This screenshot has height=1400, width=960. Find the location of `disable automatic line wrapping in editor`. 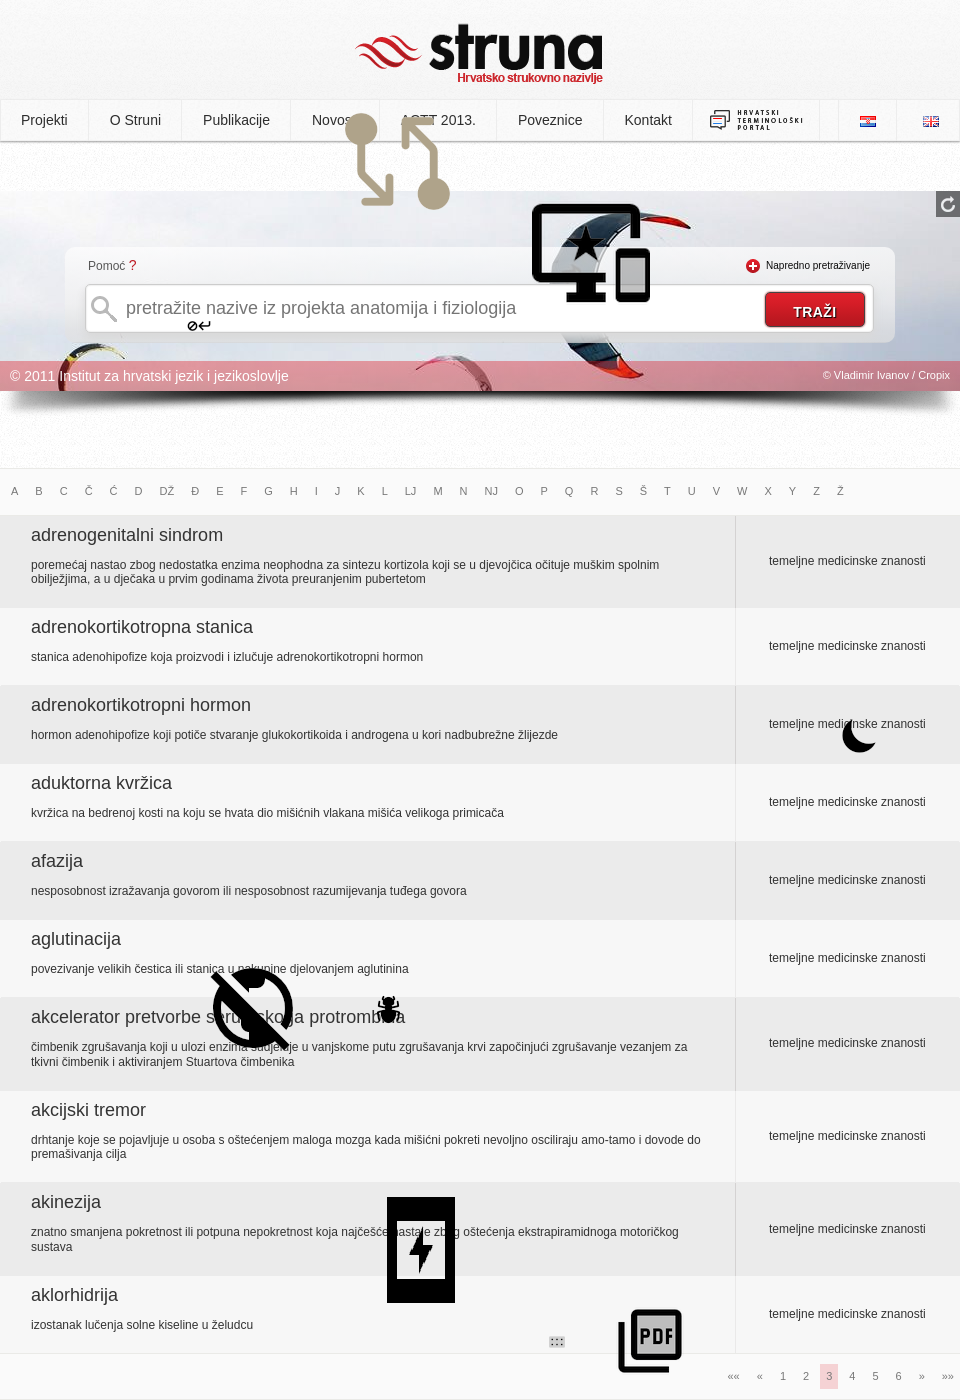

disable automatic line wrapping in editor is located at coordinates (199, 326).